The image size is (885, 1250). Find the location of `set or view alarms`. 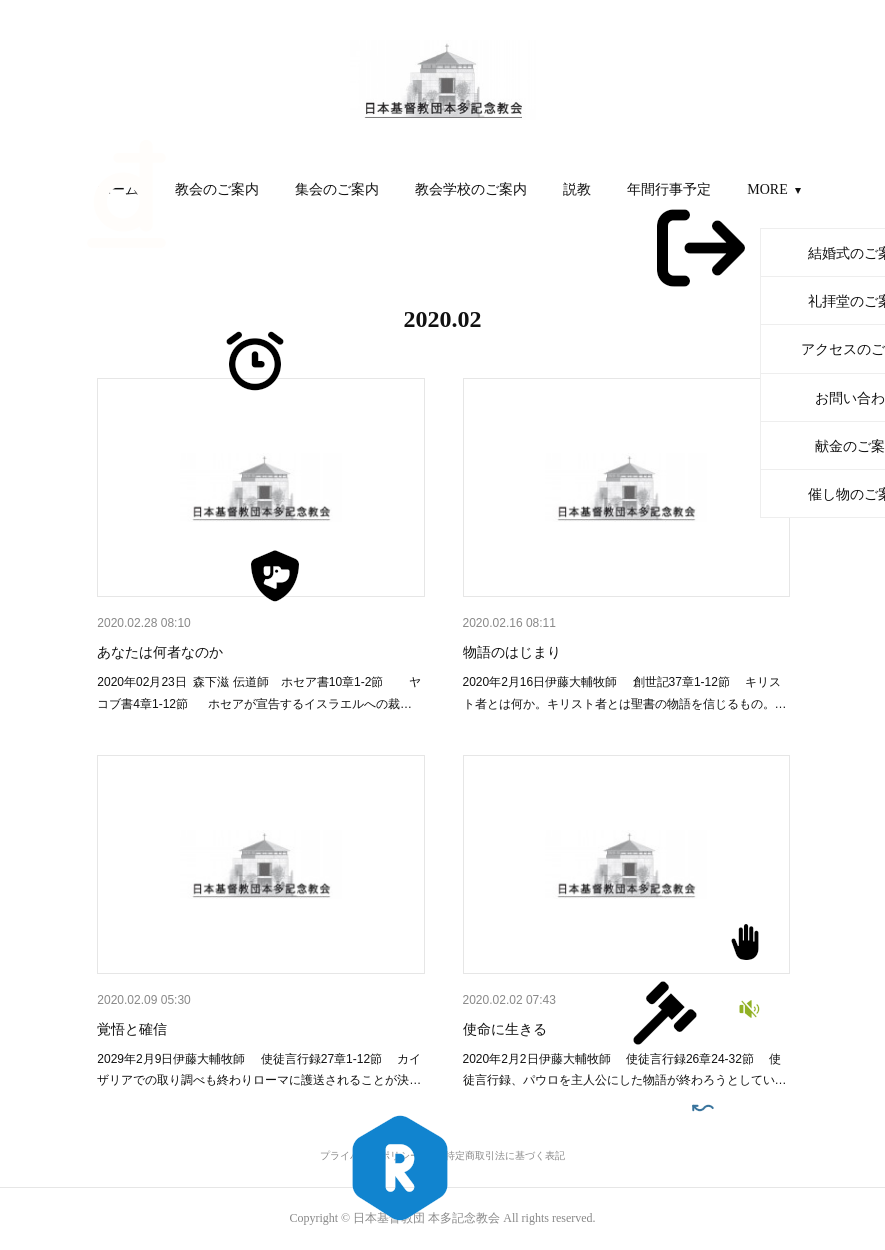

set or view alarms is located at coordinates (255, 361).